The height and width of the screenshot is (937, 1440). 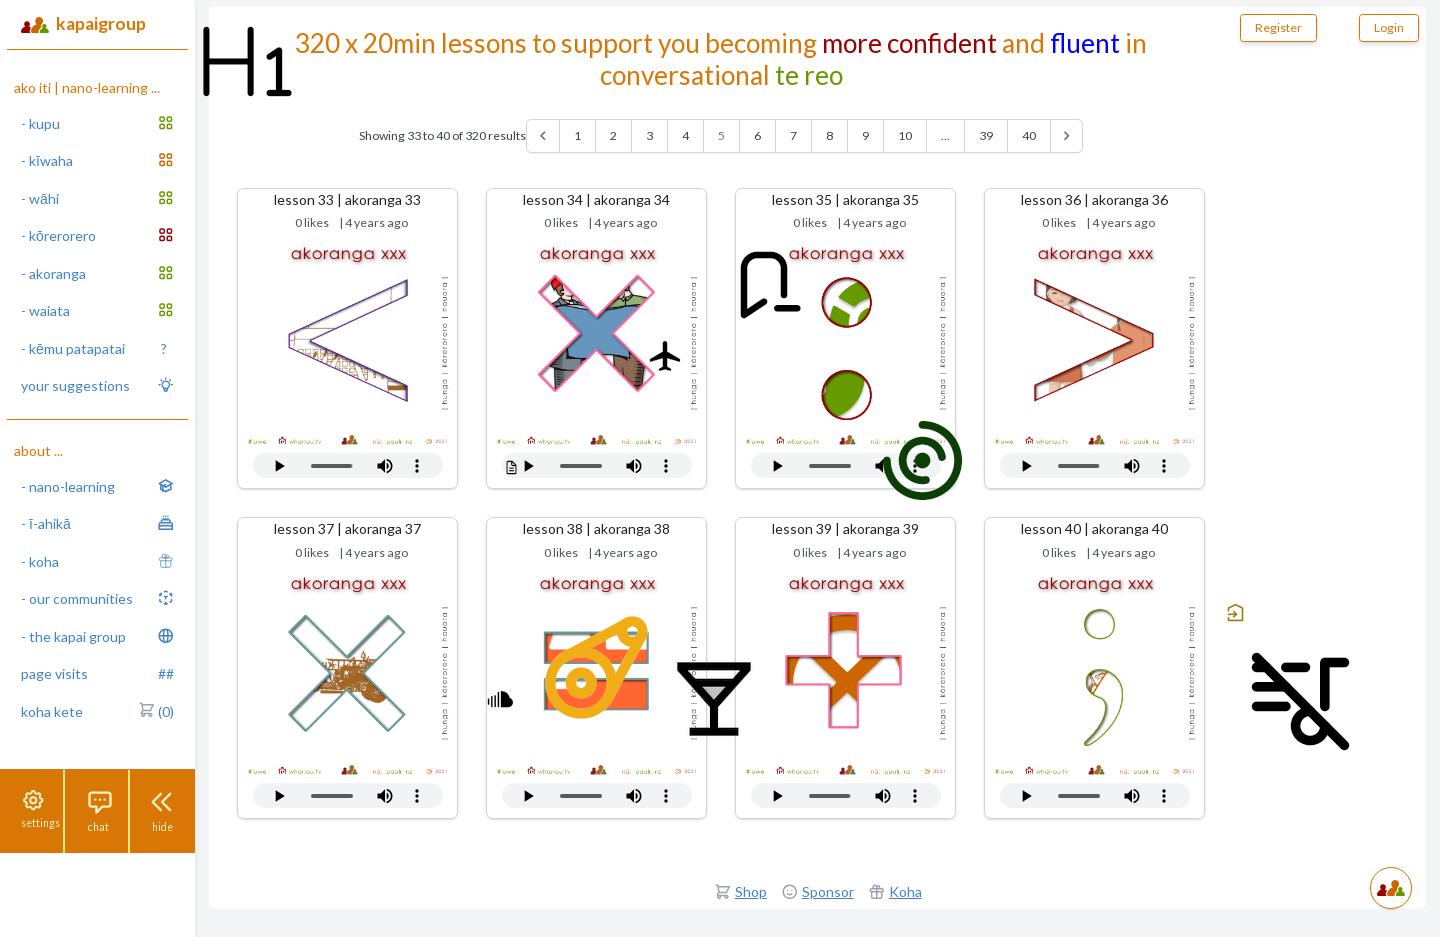 I want to click on playlist unavailable or disabled, so click(x=1300, y=701).